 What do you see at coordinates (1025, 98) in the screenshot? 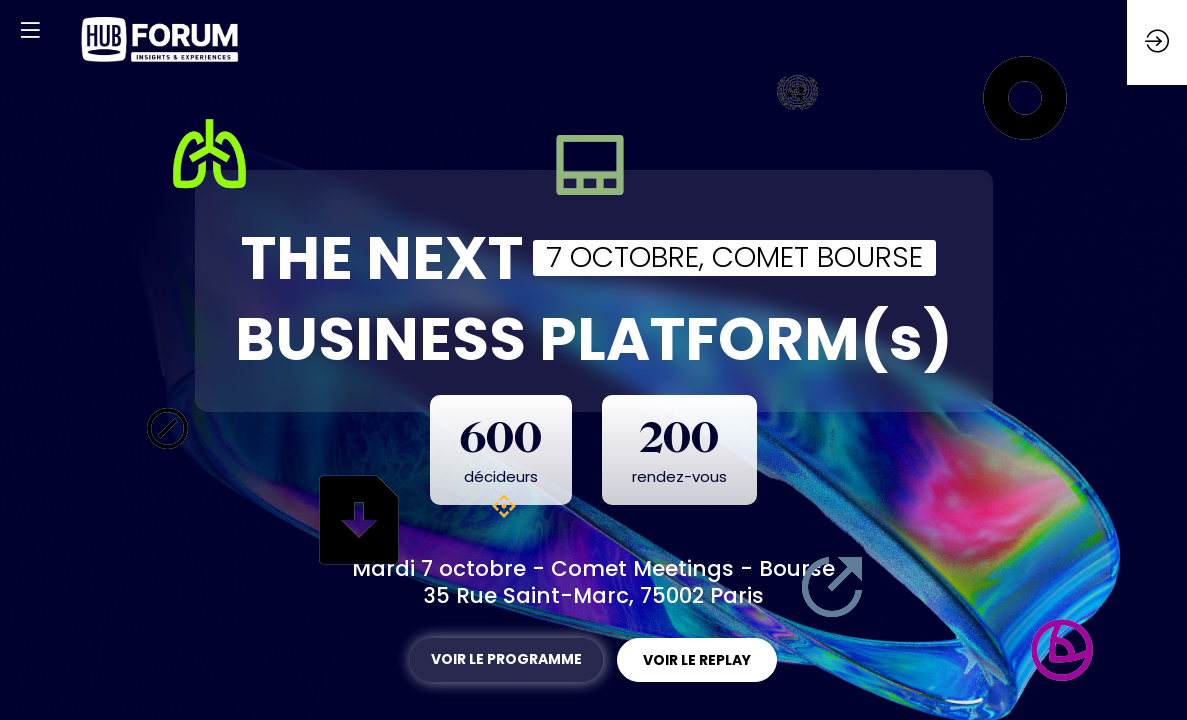
I see `a selected radio button option` at bounding box center [1025, 98].